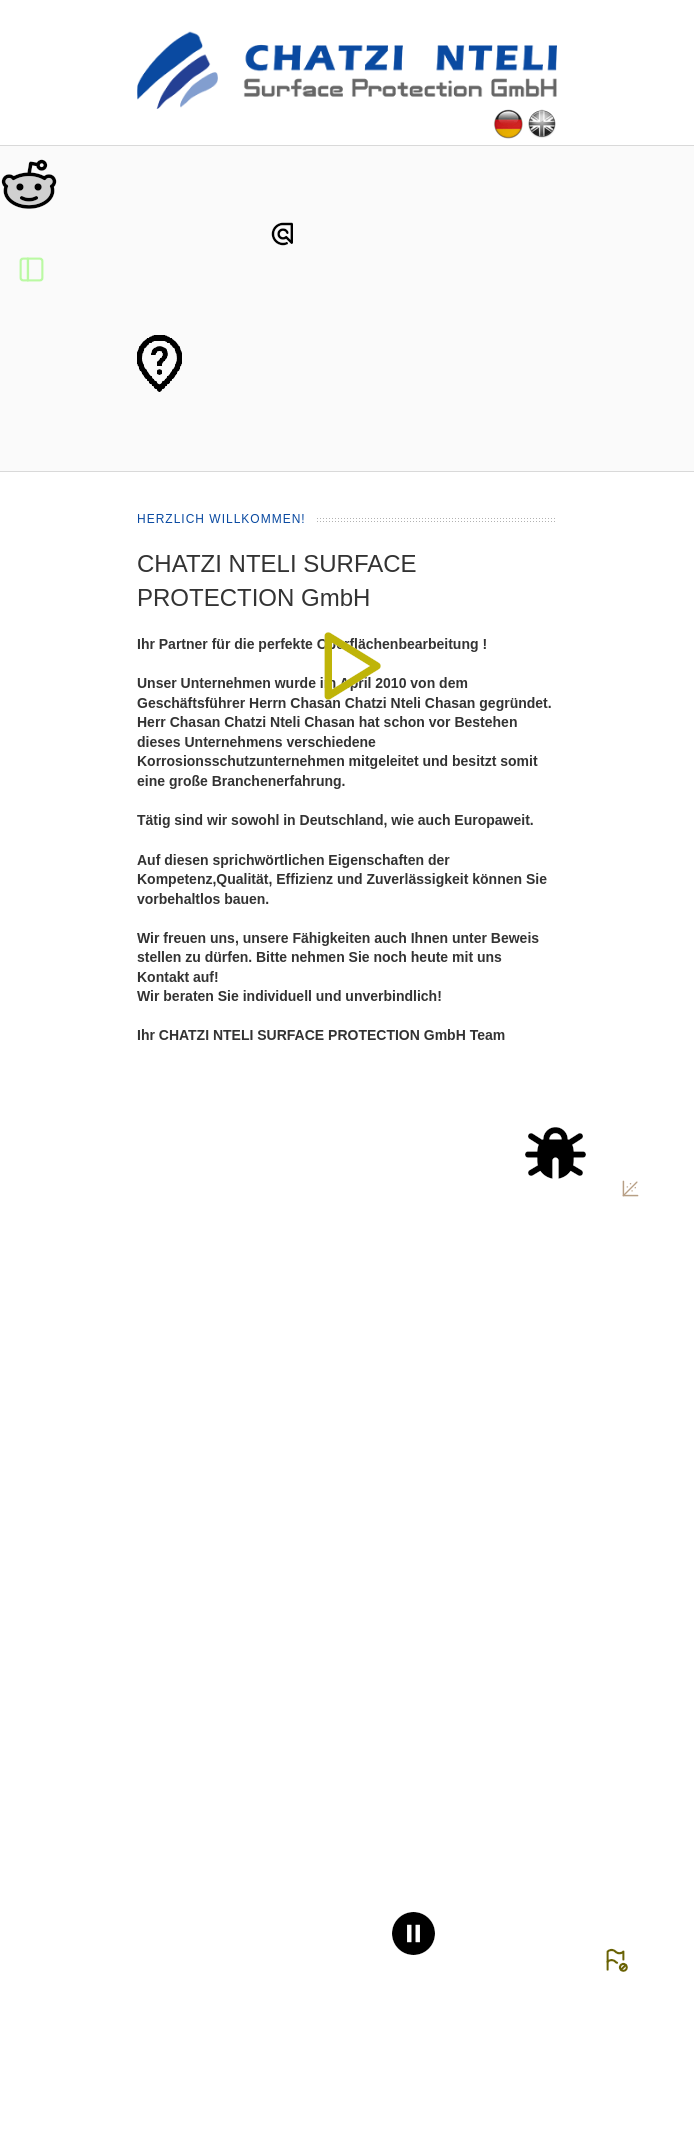 The image size is (694, 2152). I want to click on toggle the sidebar panel, so click(31, 269).